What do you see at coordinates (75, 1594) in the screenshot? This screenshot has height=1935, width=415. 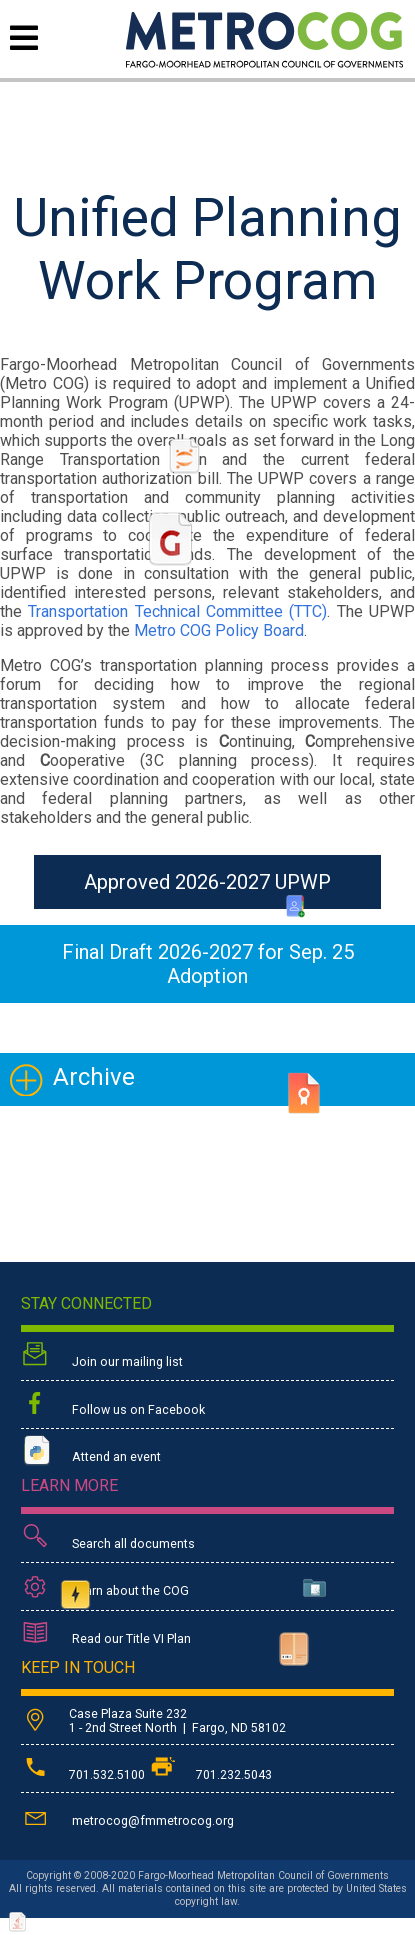 I see `access power and battery settings` at bounding box center [75, 1594].